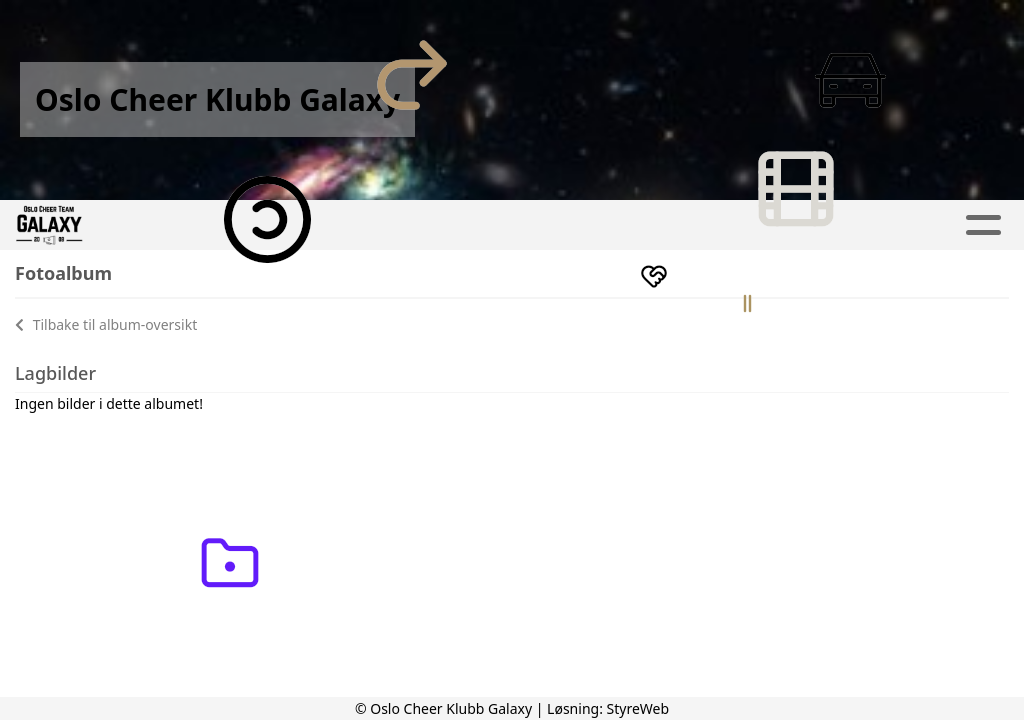  I want to click on indicates copyleft licensing for content or software, so click(267, 219).